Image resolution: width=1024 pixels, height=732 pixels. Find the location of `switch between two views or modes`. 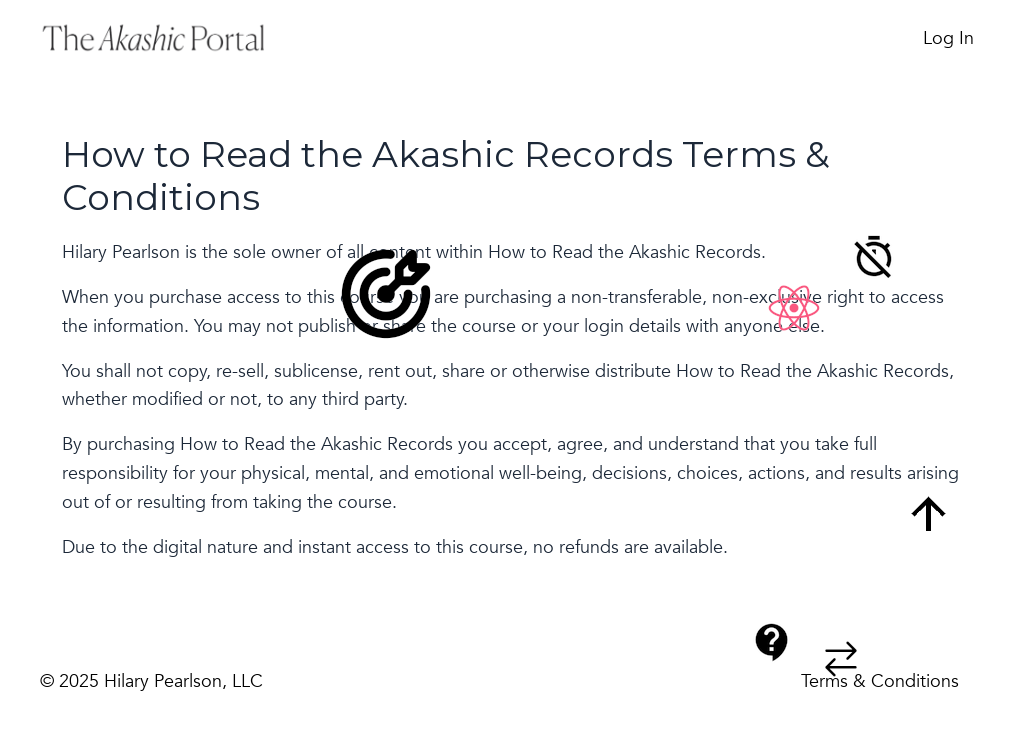

switch between two views or modes is located at coordinates (841, 659).